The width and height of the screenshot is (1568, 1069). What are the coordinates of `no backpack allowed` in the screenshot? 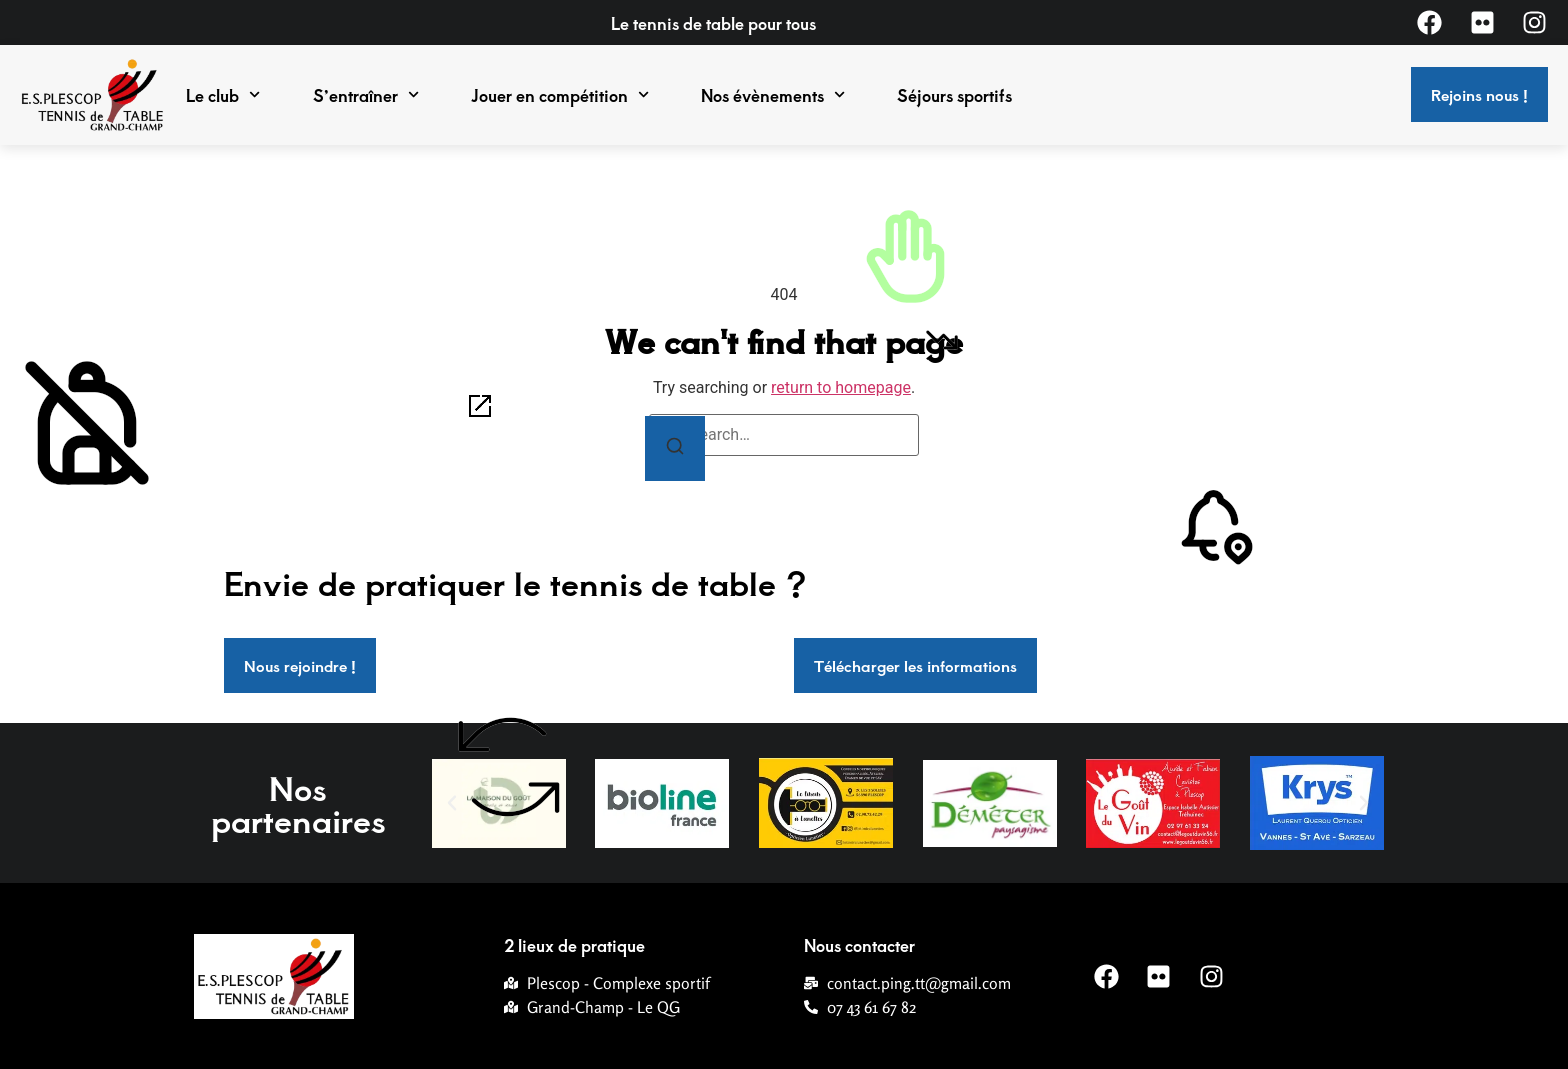 It's located at (87, 423).